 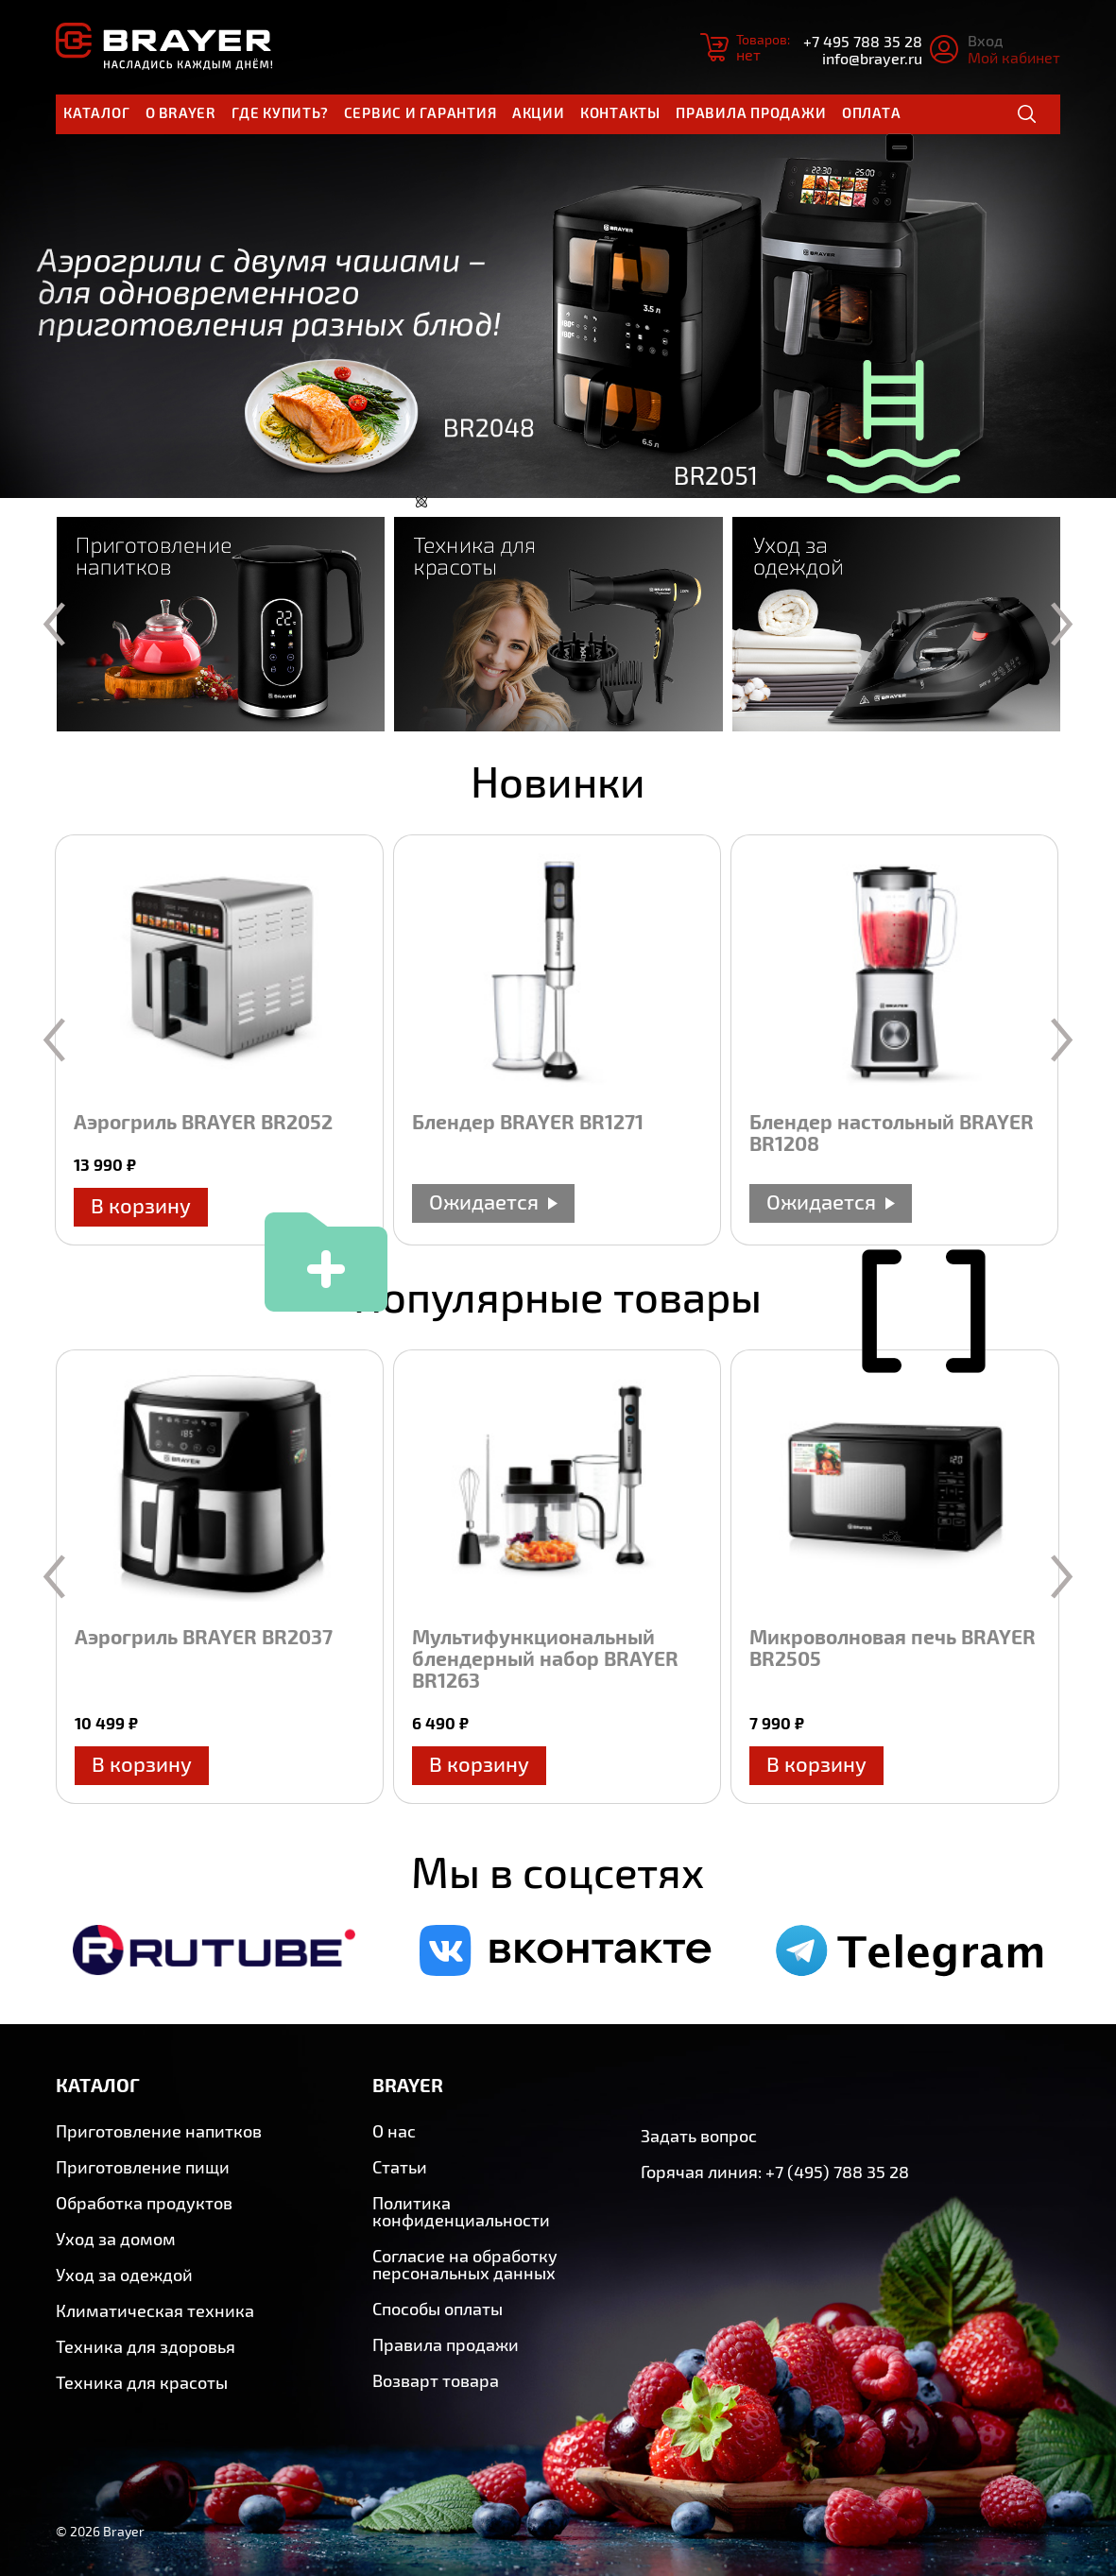 I want to click on view motorcycle-friendly routes, so click(x=891, y=1536).